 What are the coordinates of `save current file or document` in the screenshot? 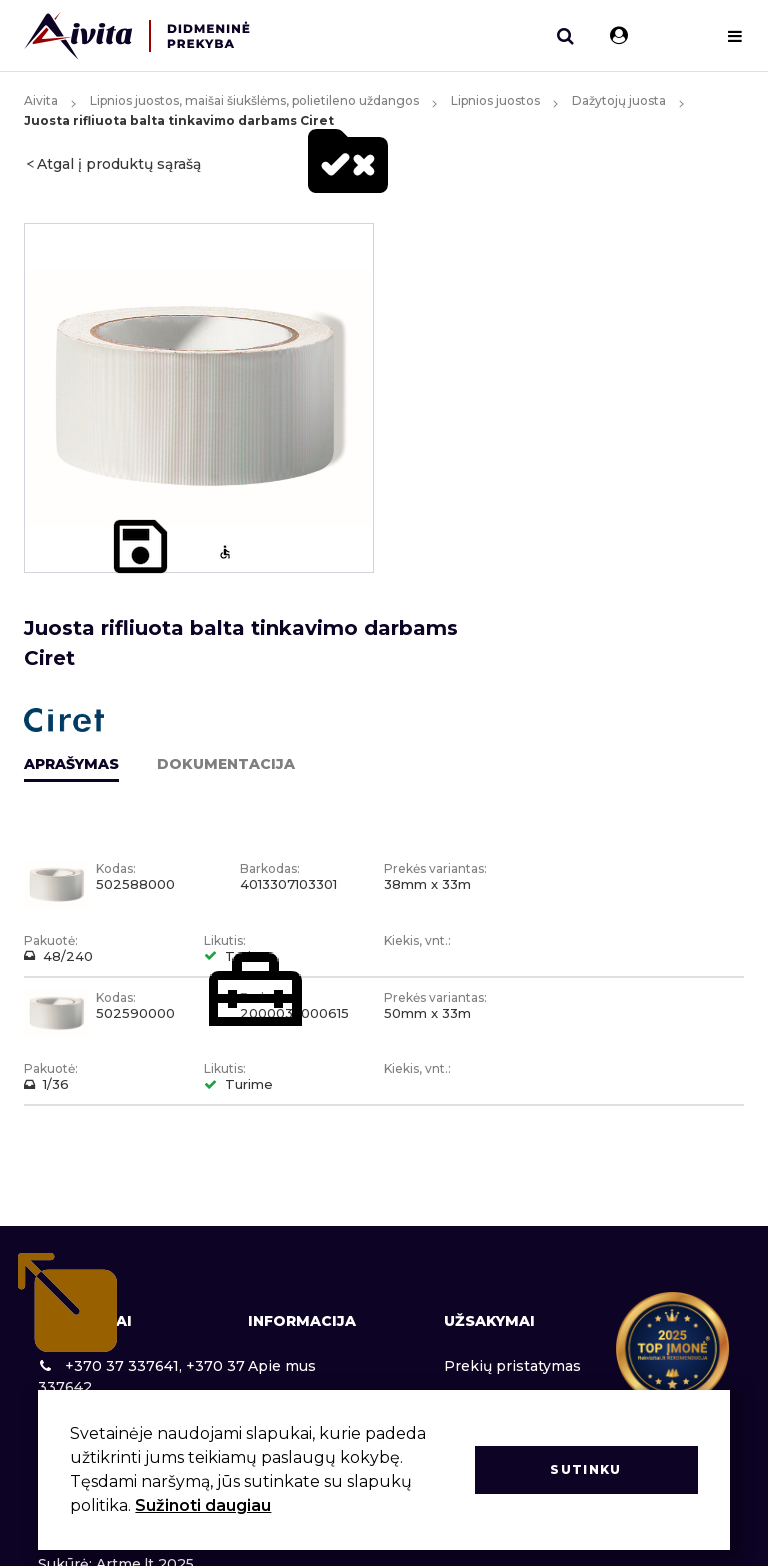 It's located at (140, 546).